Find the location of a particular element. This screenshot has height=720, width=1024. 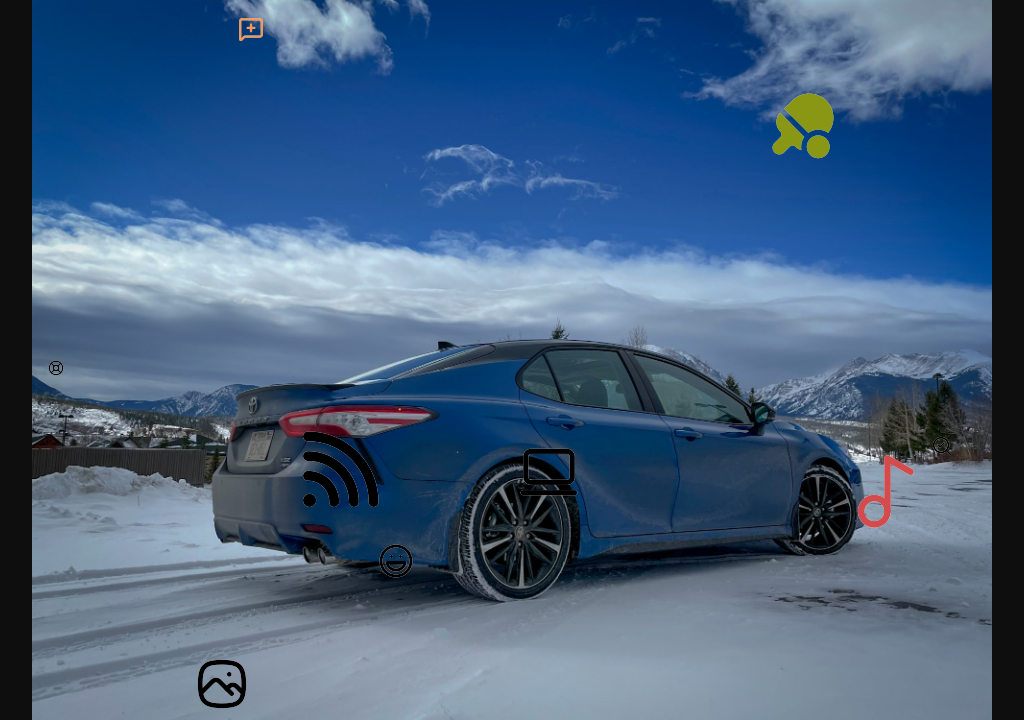

subscribe to RSS feed is located at coordinates (337, 472).